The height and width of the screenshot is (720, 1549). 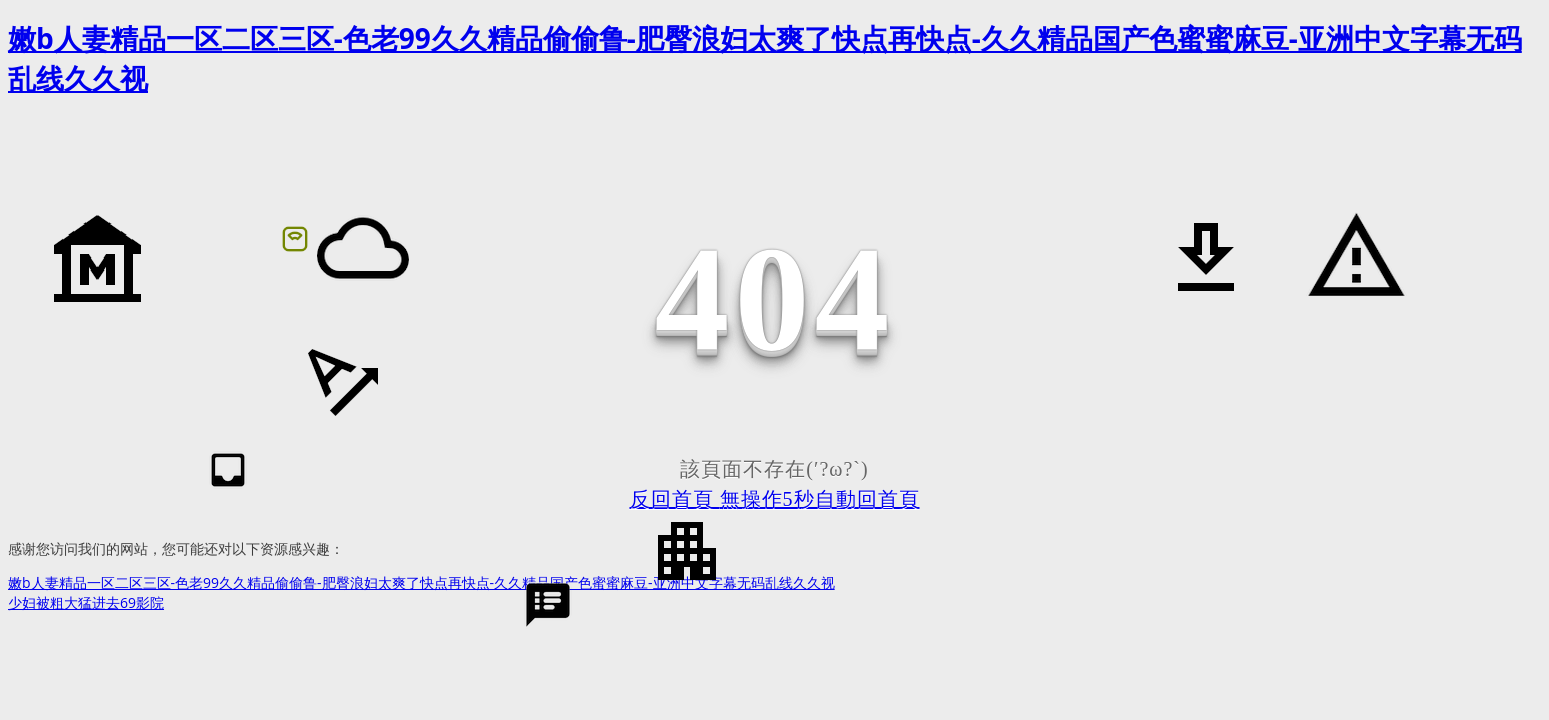 I want to click on rotate text at an upward angle, so click(x=342, y=380).